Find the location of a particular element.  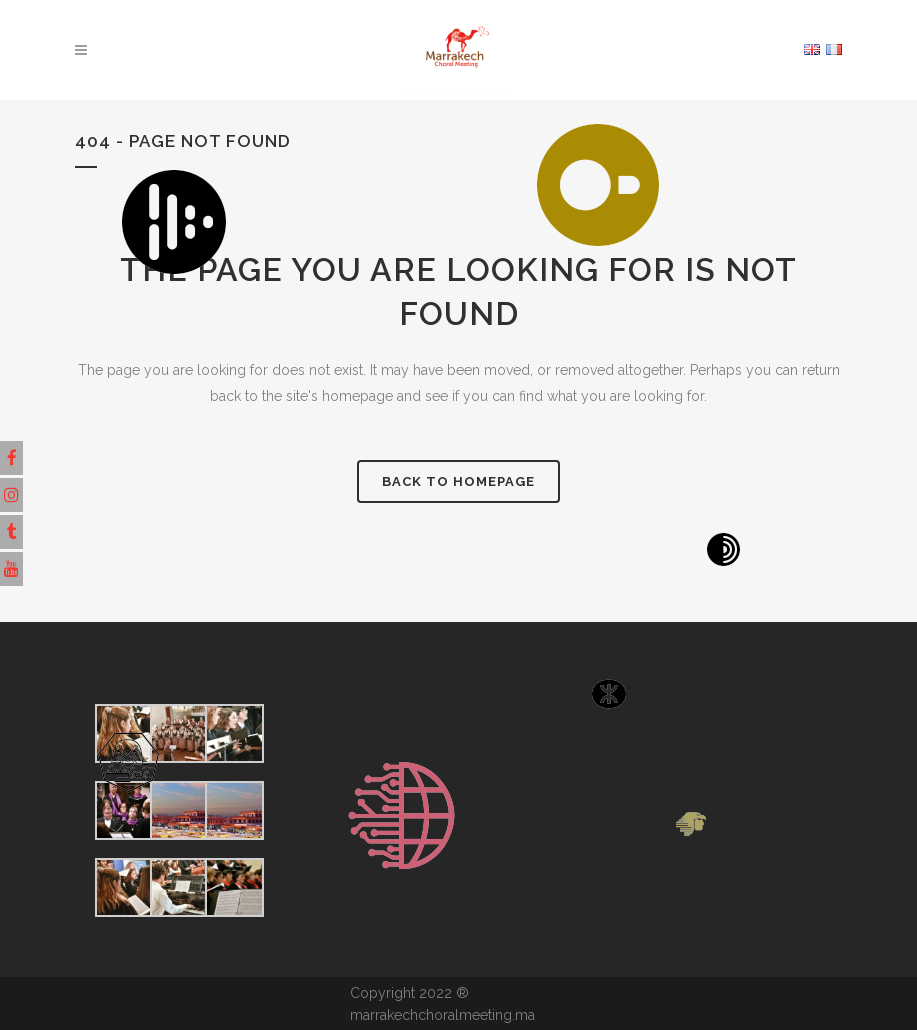

DuckDB database logo is located at coordinates (598, 185).